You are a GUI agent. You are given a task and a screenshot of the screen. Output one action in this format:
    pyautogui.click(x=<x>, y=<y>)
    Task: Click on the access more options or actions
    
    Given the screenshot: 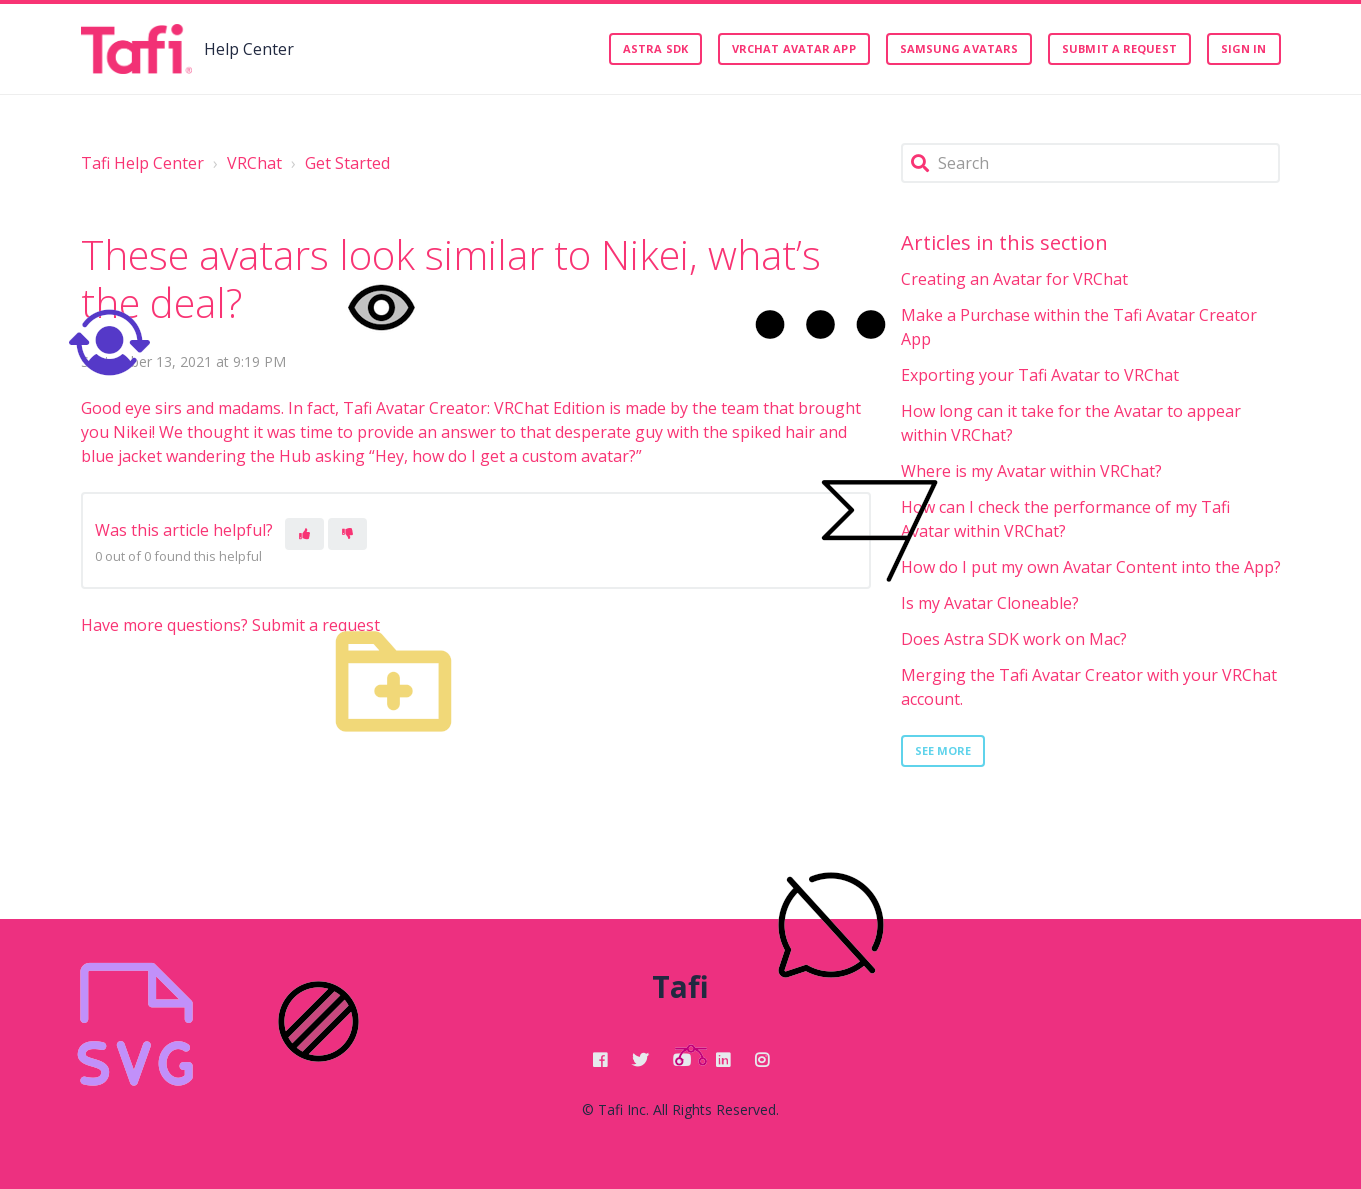 What is the action you would take?
    pyautogui.click(x=820, y=324)
    